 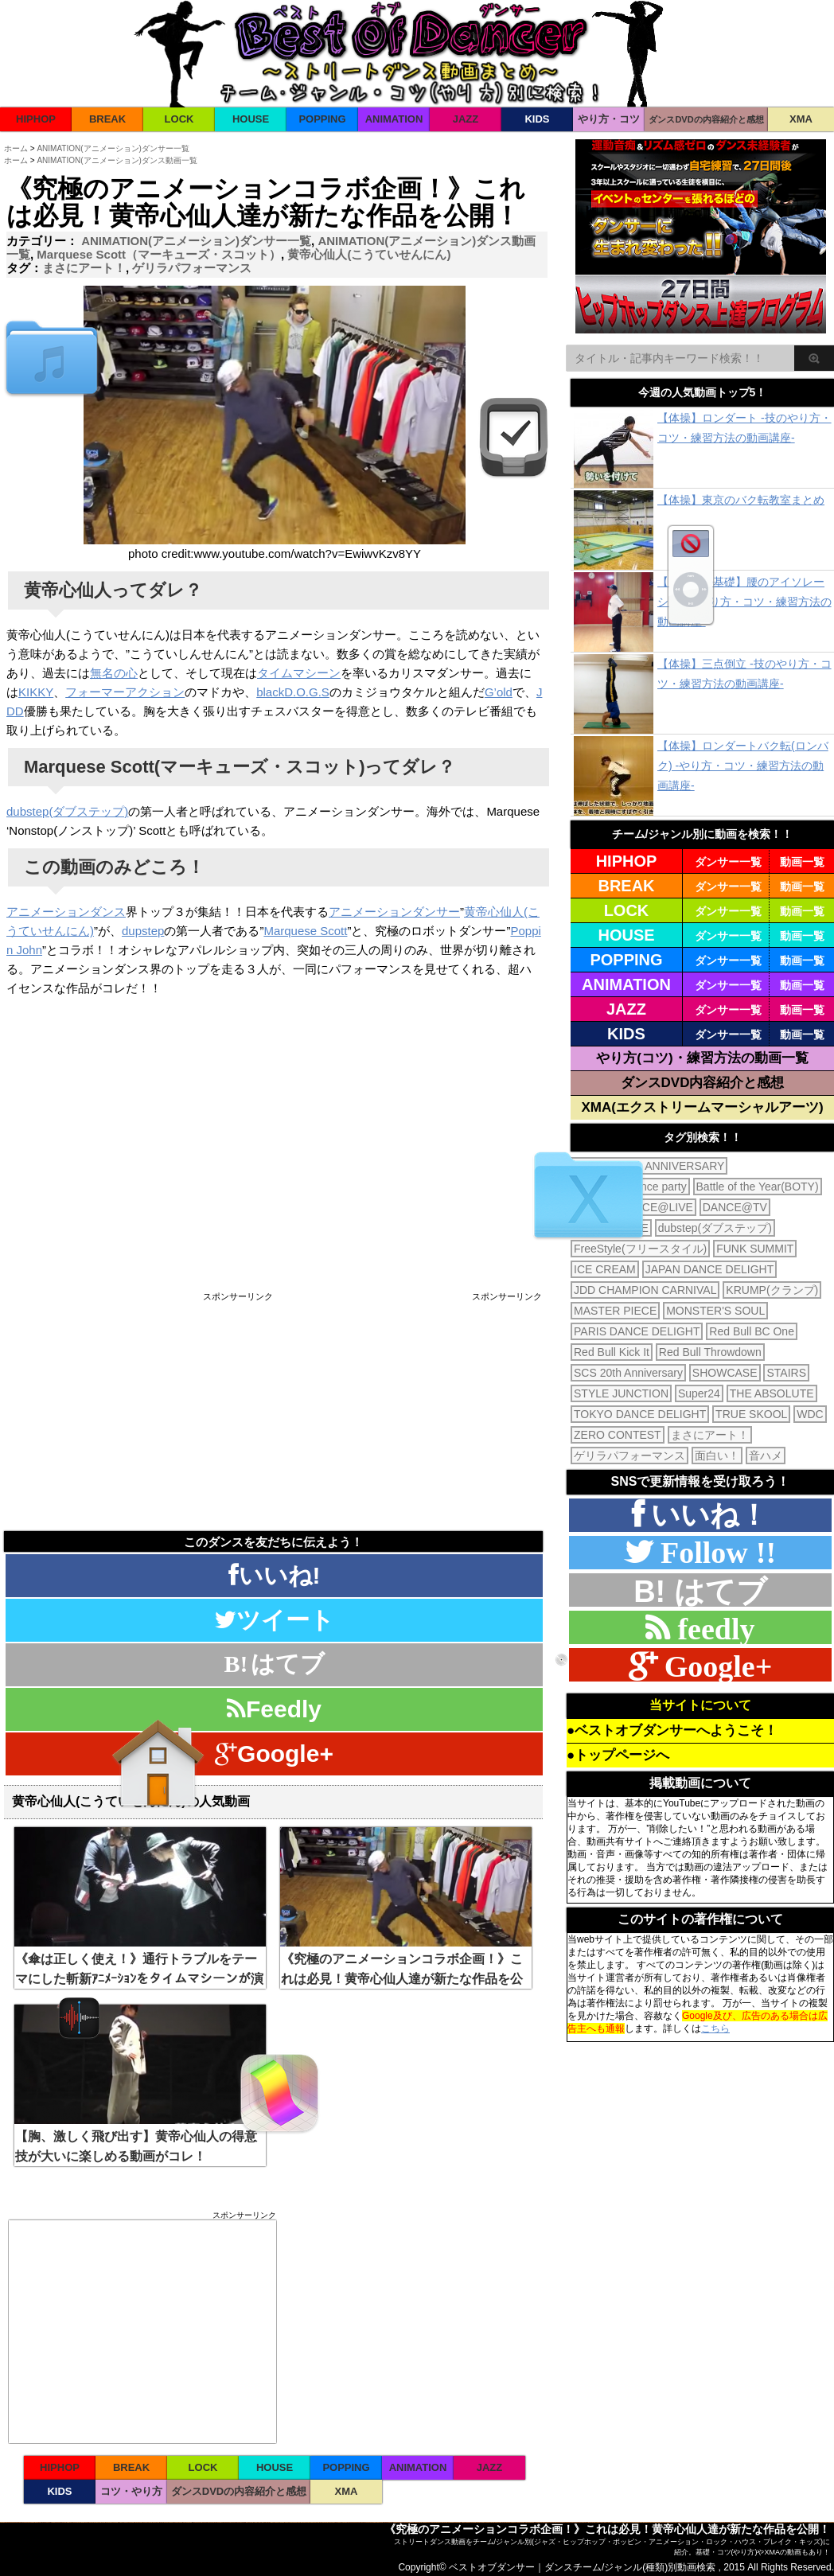 I want to click on open Things 3 task management app, so click(x=513, y=437).